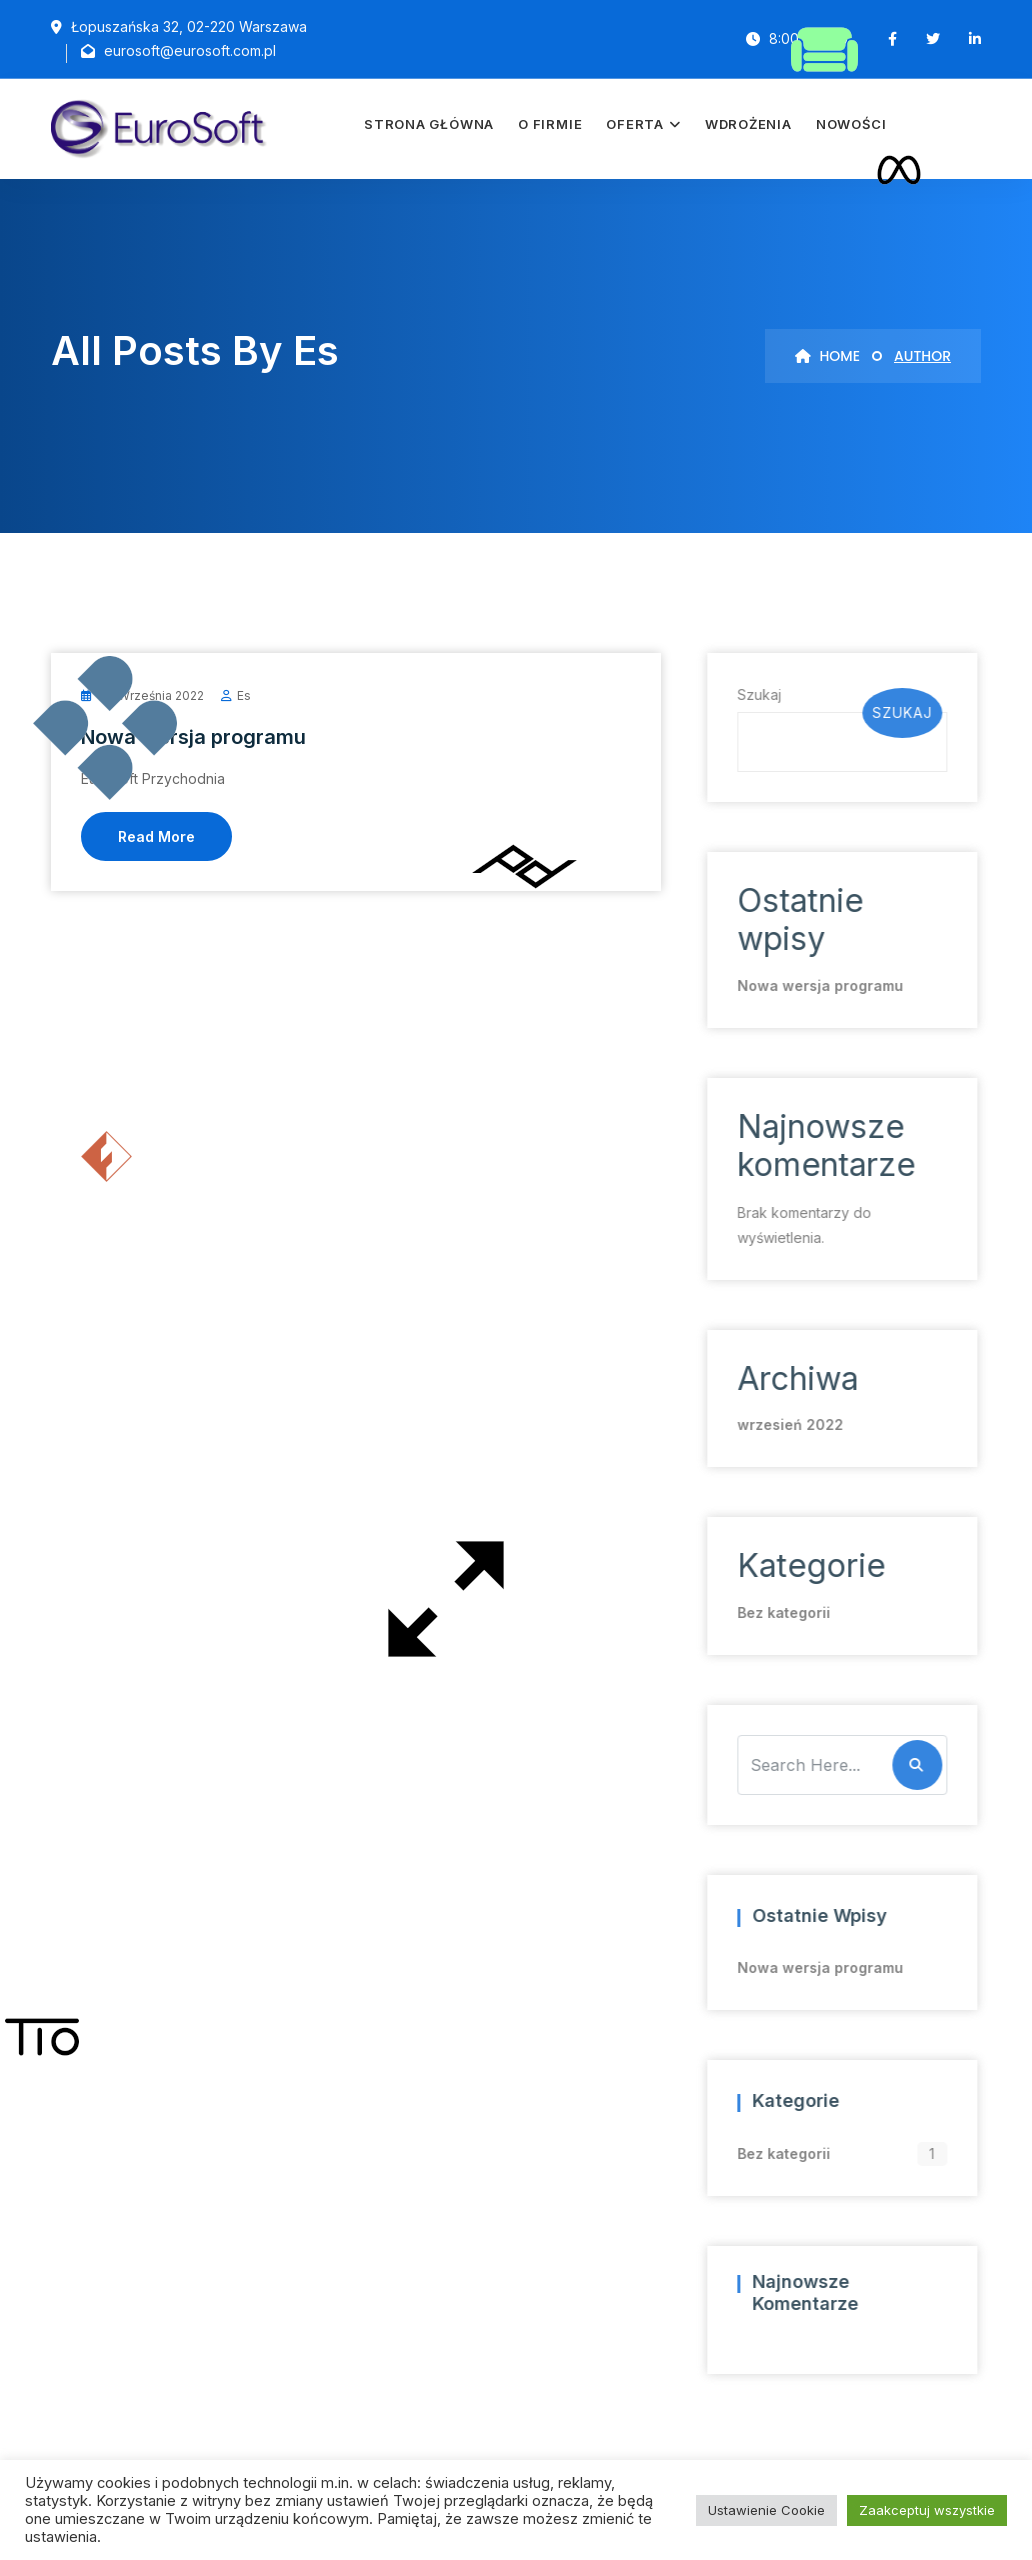 This screenshot has height=2560, width=1032. What do you see at coordinates (446, 1599) in the screenshot?
I see `expand content to fullscreen` at bounding box center [446, 1599].